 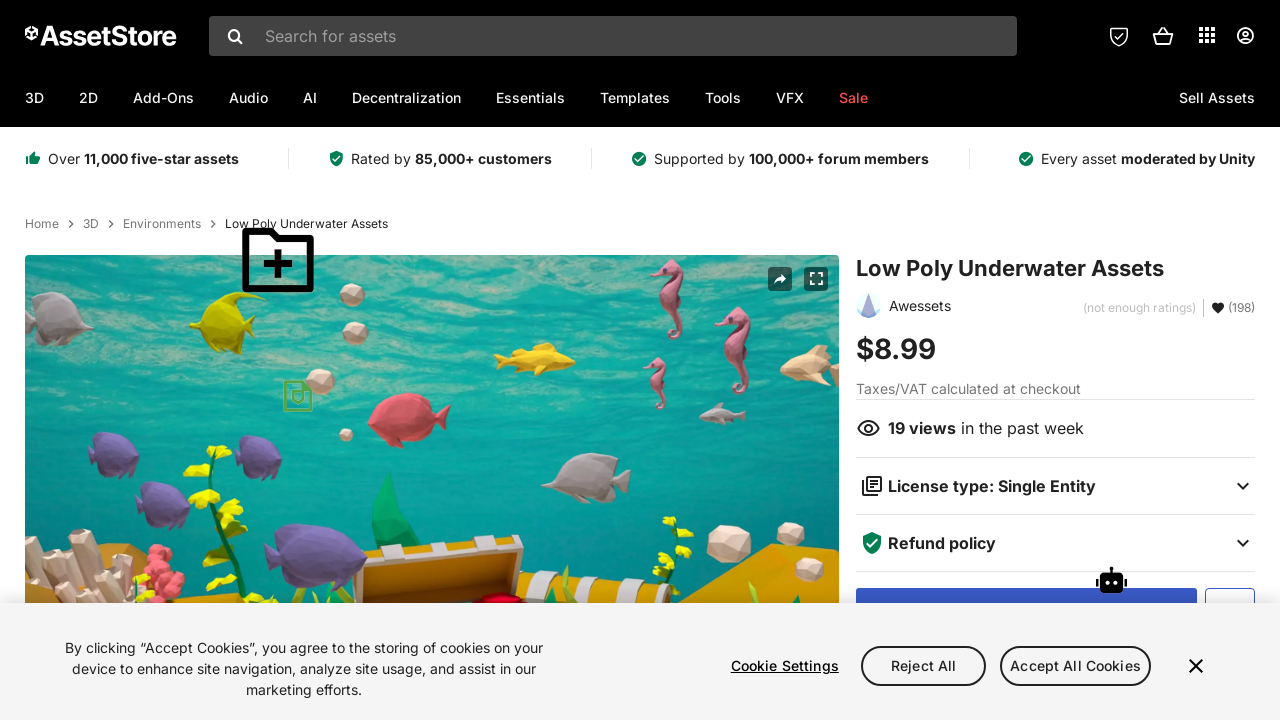 I want to click on access AI assistant or chatbot features, so click(x=1111, y=581).